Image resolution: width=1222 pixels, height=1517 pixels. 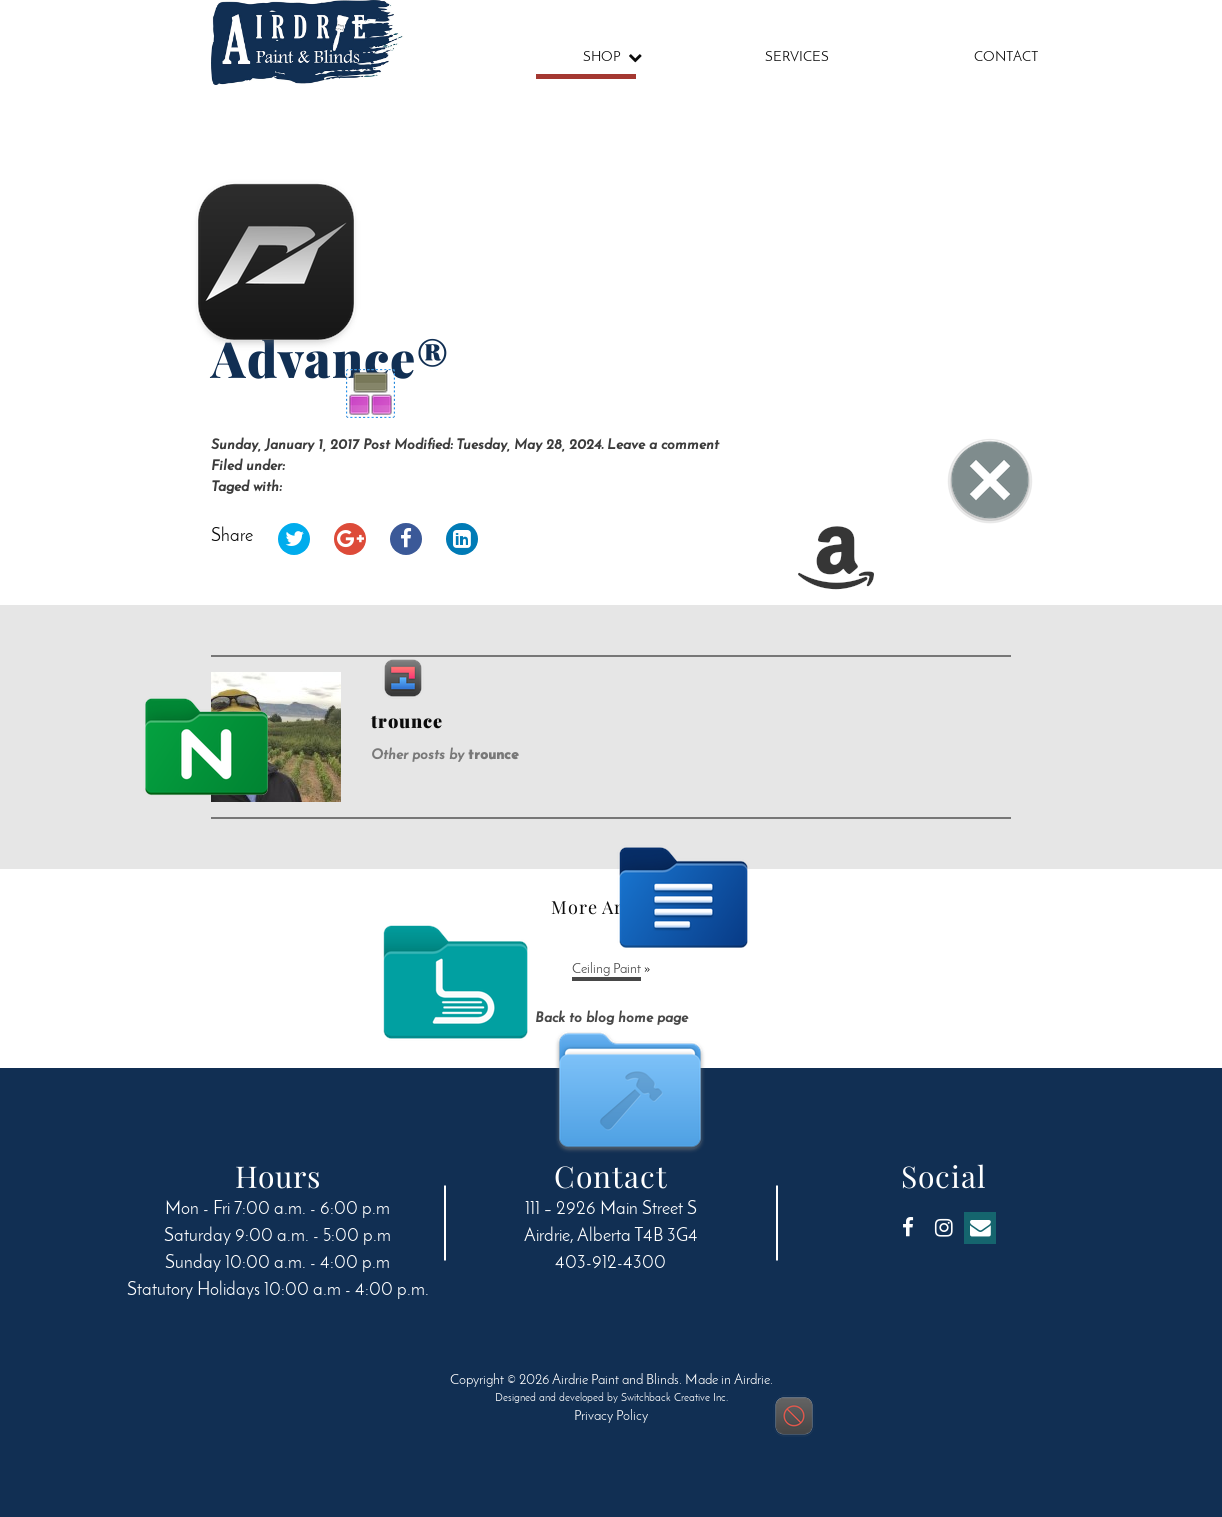 I want to click on open nginx configuration files folder, so click(x=206, y=750).